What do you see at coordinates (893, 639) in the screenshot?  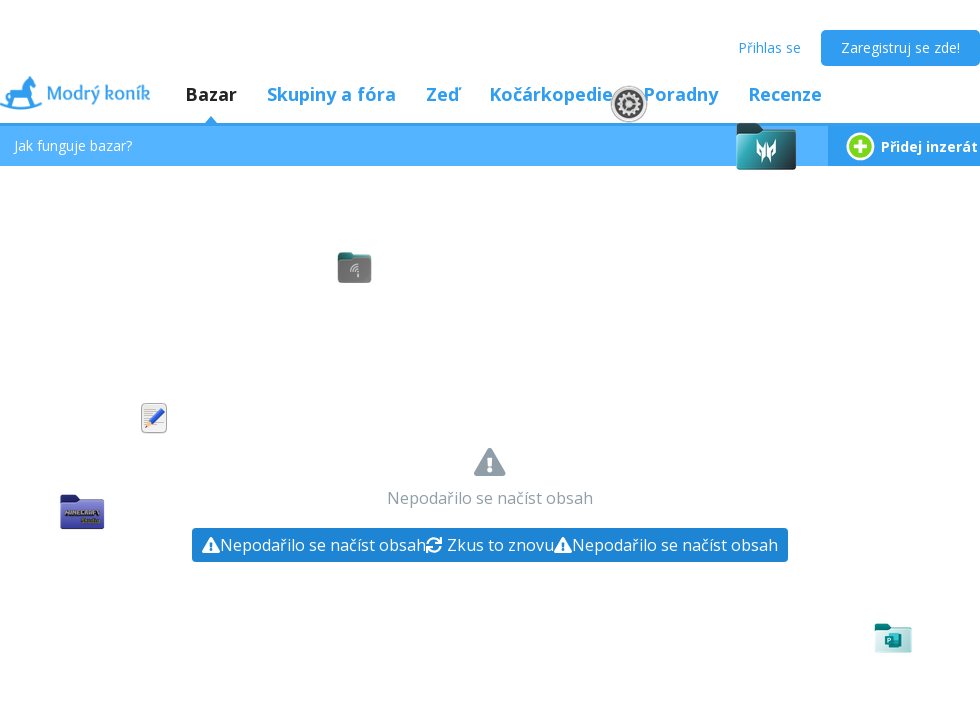 I see `open folder containing microsoft publisher files` at bounding box center [893, 639].